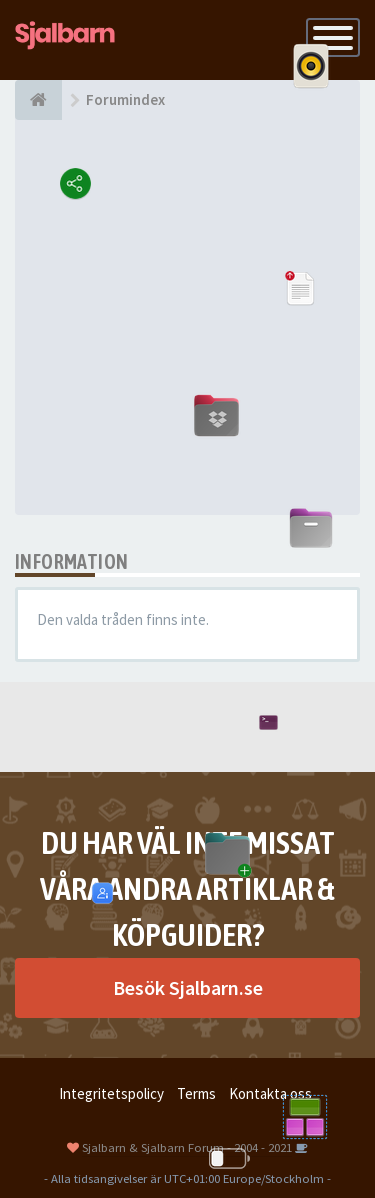  What do you see at coordinates (102, 893) in the screenshot?
I see `open user account preferences` at bounding box center [102, 893].